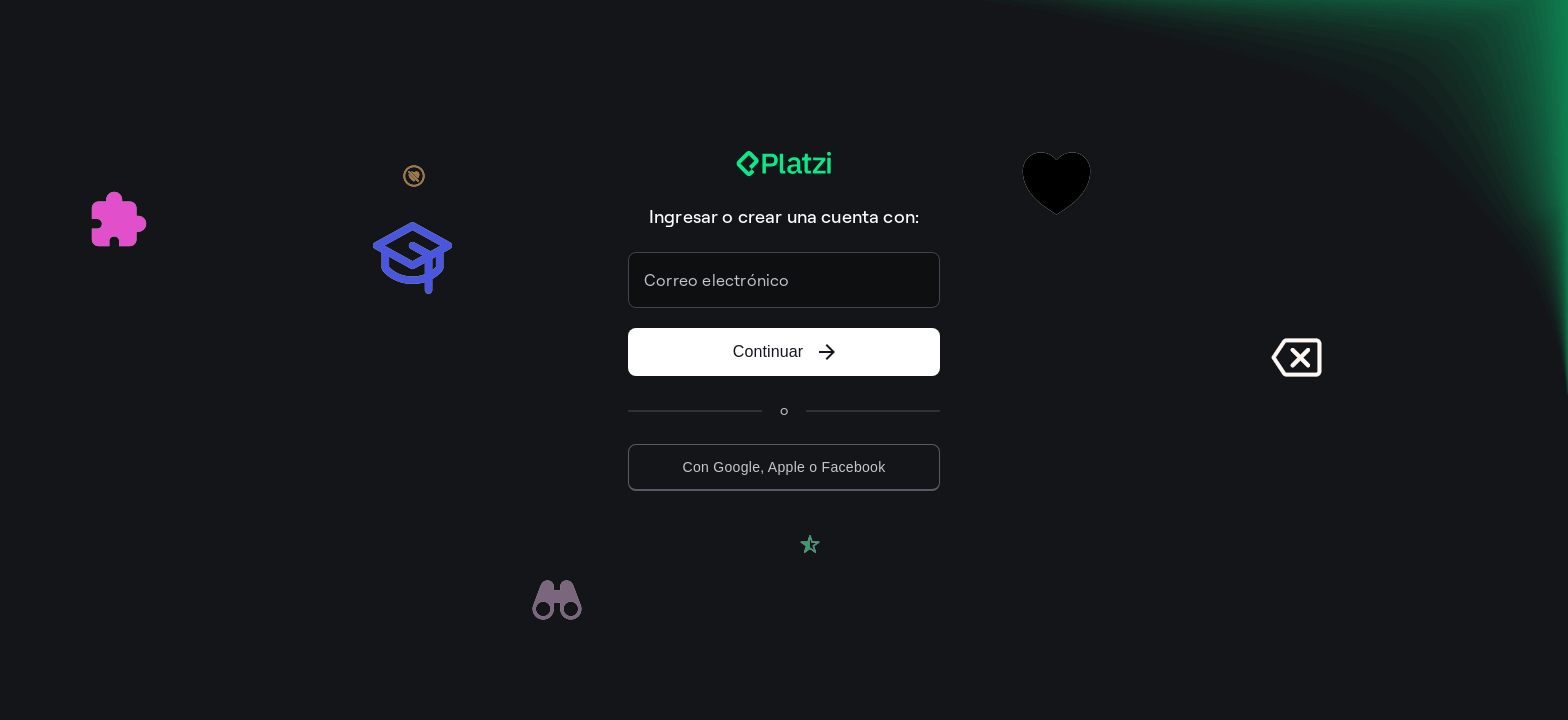 Image resolution: width=1568 pixels, height=720 pixels. I want to click on search or explore content, so click(557, 600).